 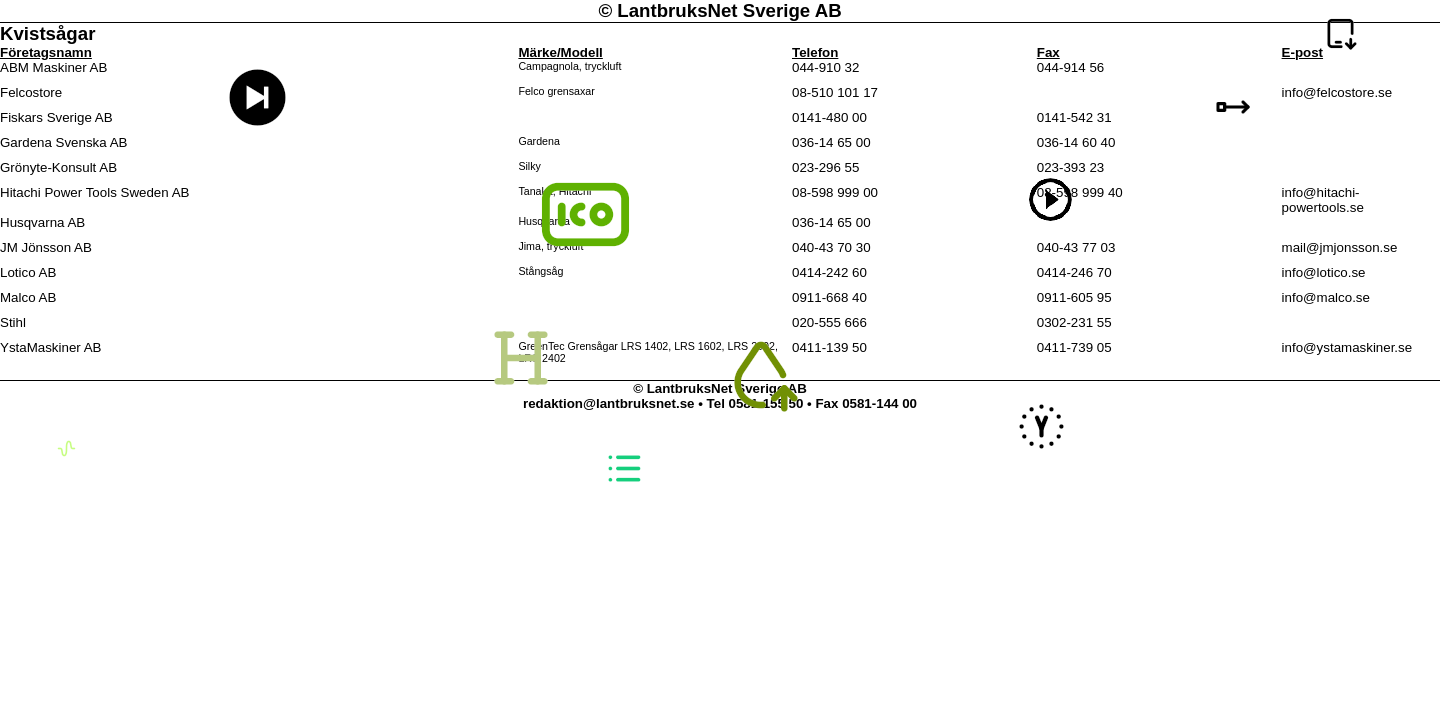 What do you see at coordinates (1233, 107) in the screenshot?
I see `move item to the right` at bounding box center [1233, 107].